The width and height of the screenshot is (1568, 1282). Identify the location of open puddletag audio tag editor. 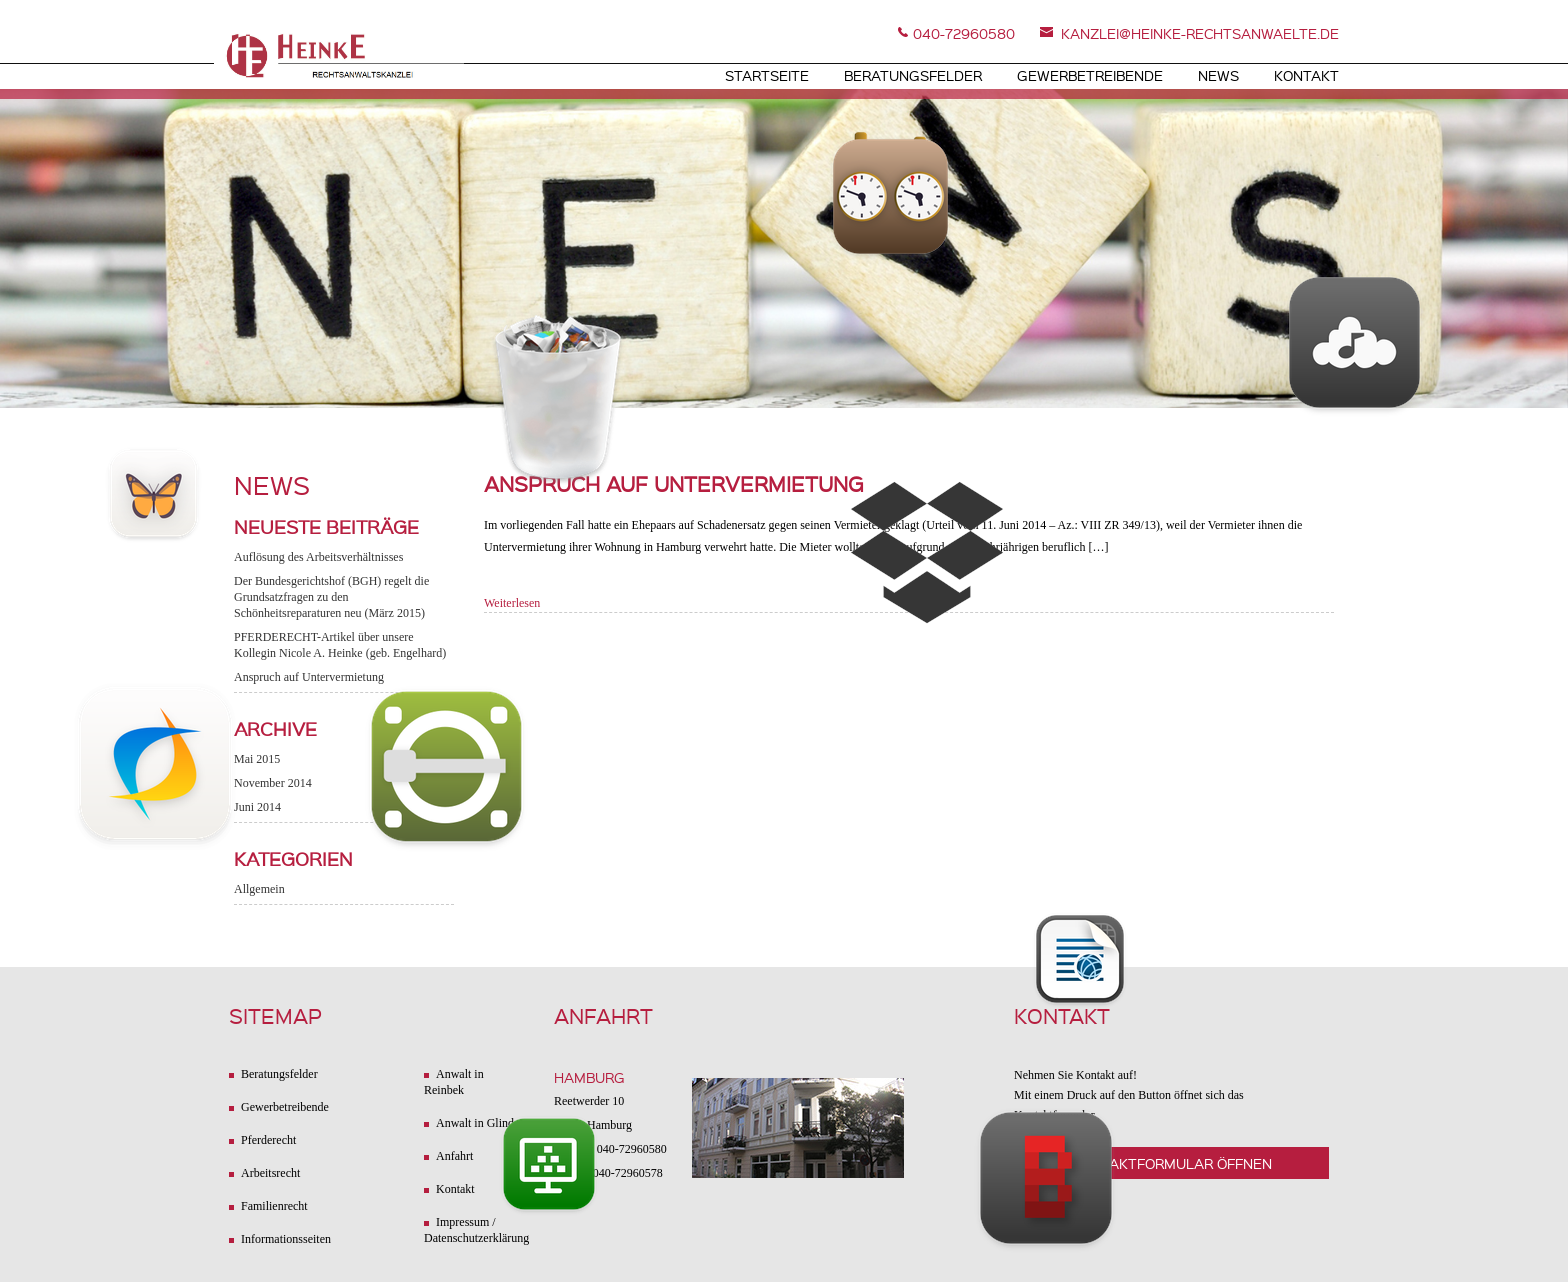
(1354, 342).